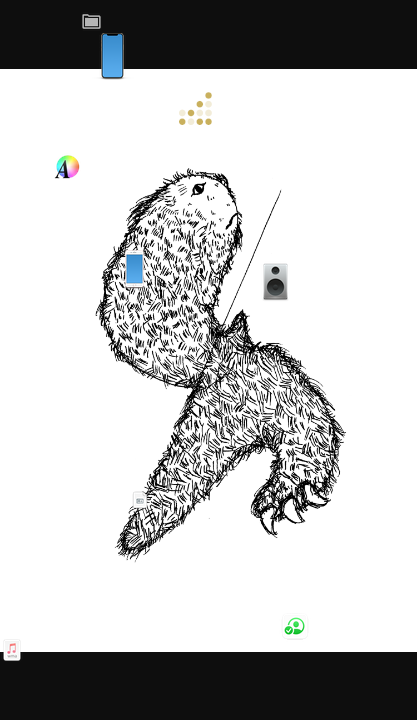  What do you see at coordinates (295, 626) in the screenshot?
I see `collaboration or screen sharing request approved` at bounding box center [295, 626].